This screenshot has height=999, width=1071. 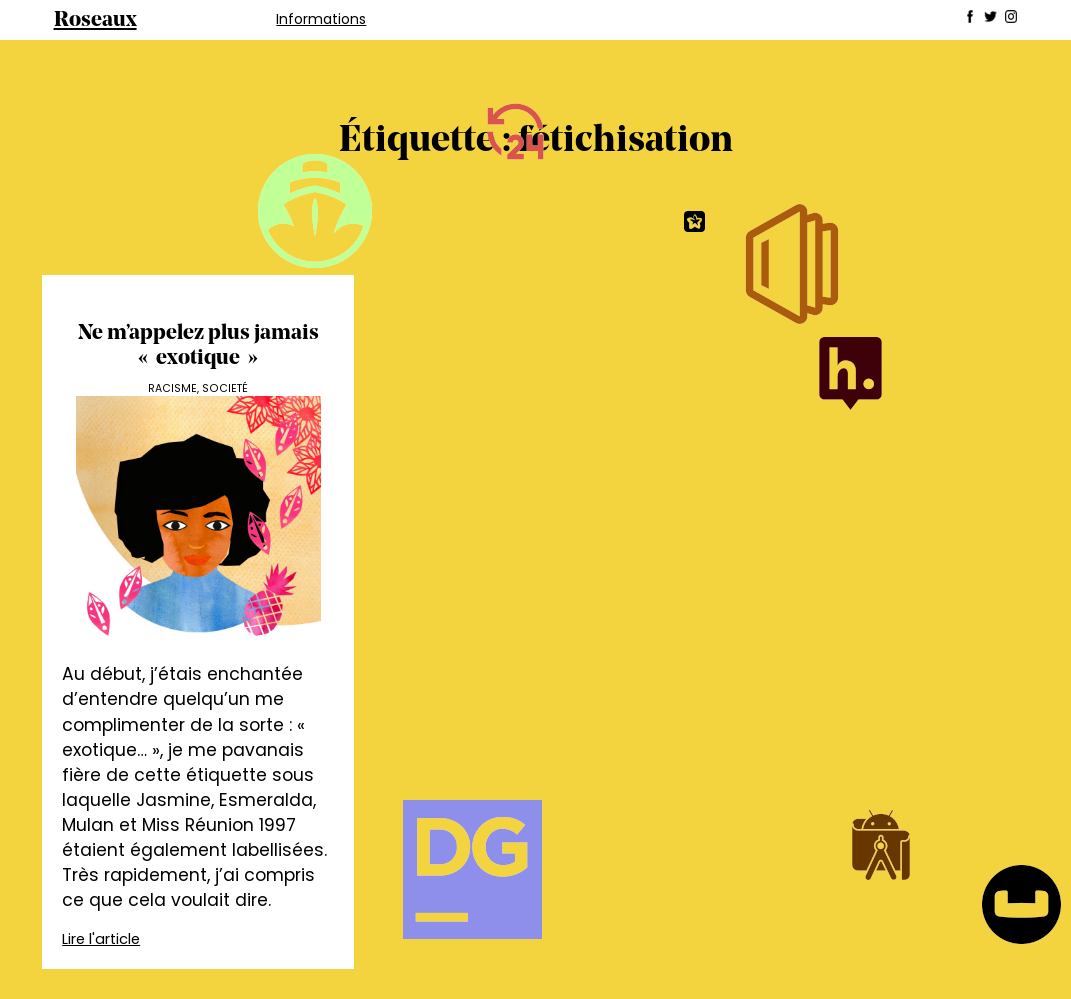 I want to click on indicates 24/7 availability or round-the-clock service, so click(x=515, y=131).